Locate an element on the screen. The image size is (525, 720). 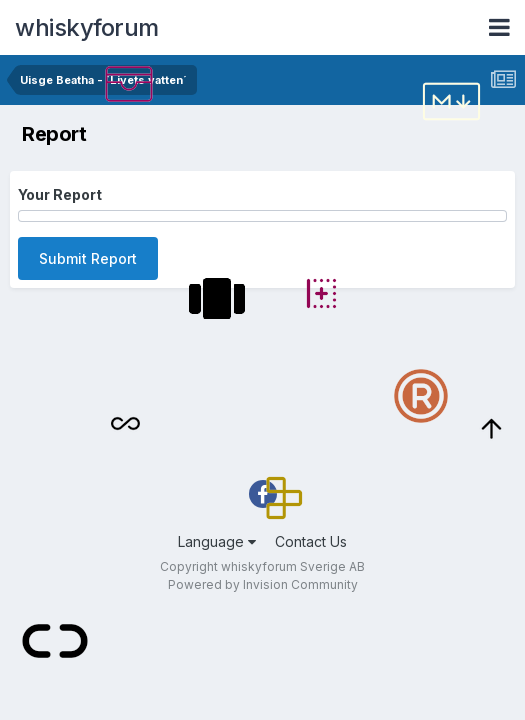
scroll to top of page is located at coordinates (491, 428).